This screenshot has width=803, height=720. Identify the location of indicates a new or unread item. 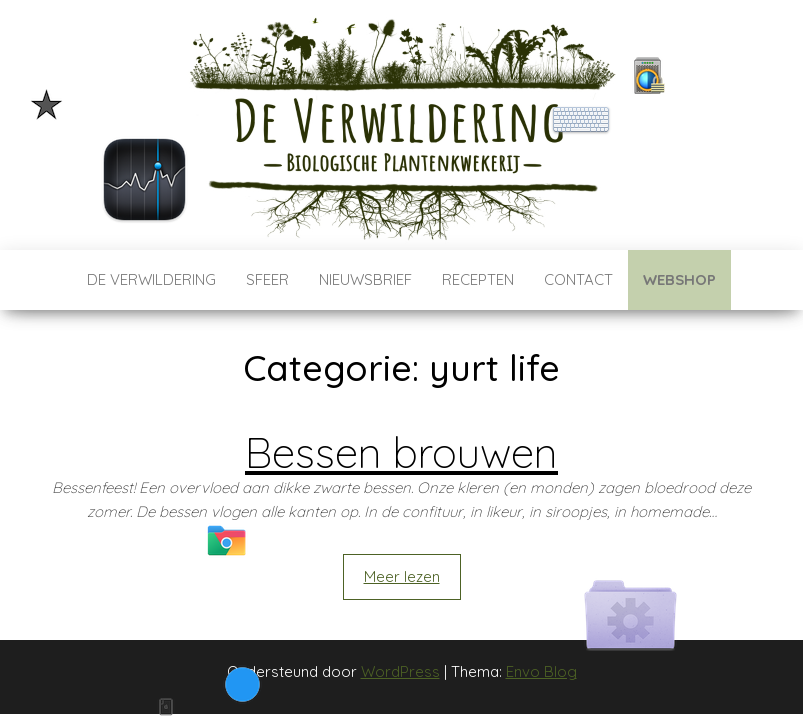
(242, 684).